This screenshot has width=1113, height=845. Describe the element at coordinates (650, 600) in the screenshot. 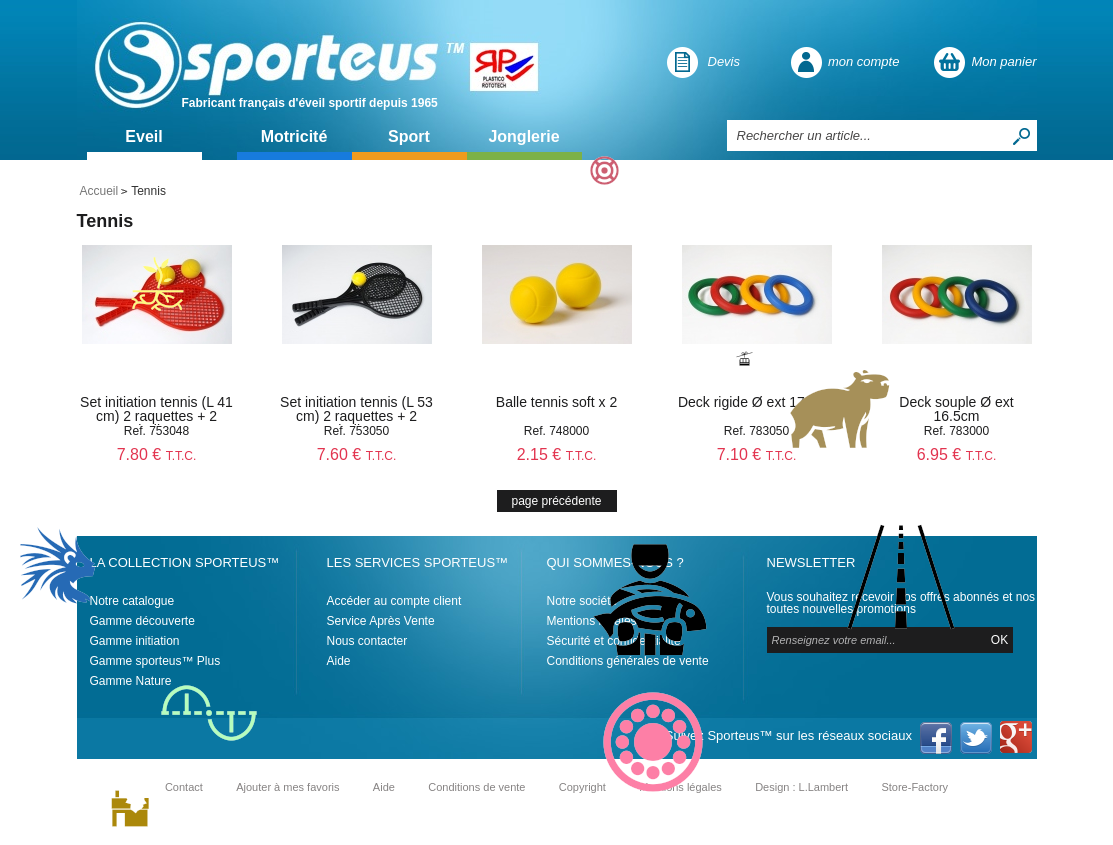

I see `fishing mini-game or activity` at that location.